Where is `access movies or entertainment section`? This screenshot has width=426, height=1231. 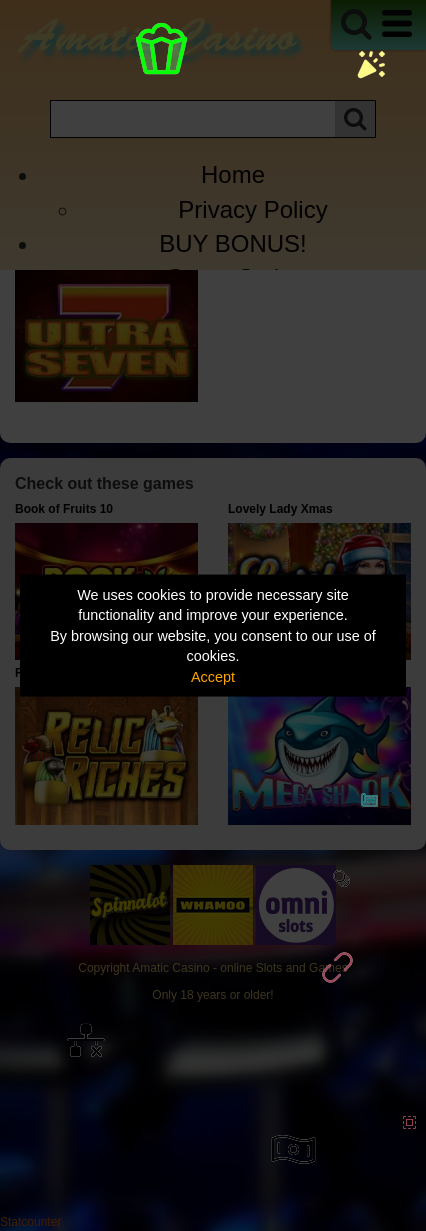 access movies or entertainment section is located at coordinates (161, 50).